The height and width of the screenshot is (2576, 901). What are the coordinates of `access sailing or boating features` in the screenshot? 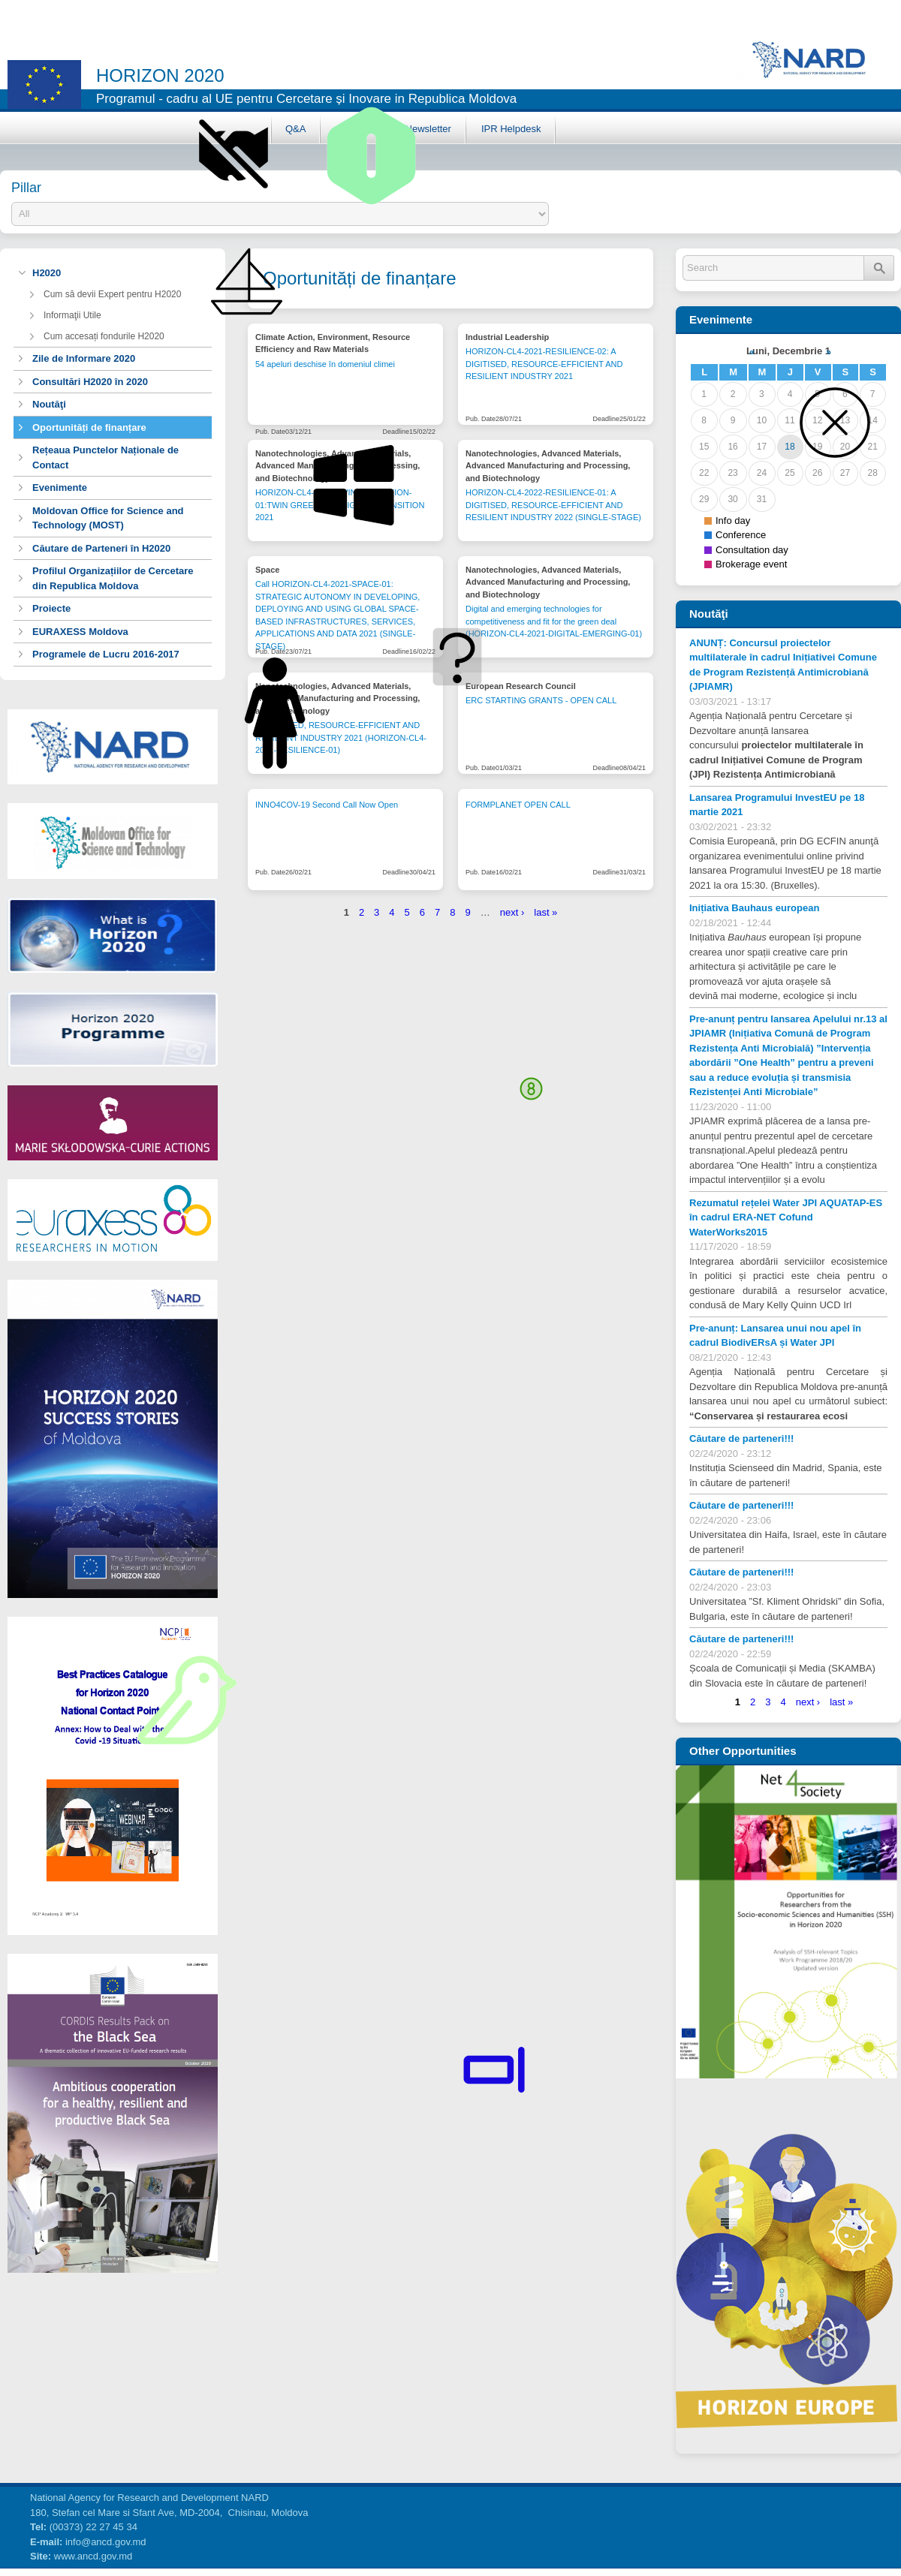 It's located at (246, 286).